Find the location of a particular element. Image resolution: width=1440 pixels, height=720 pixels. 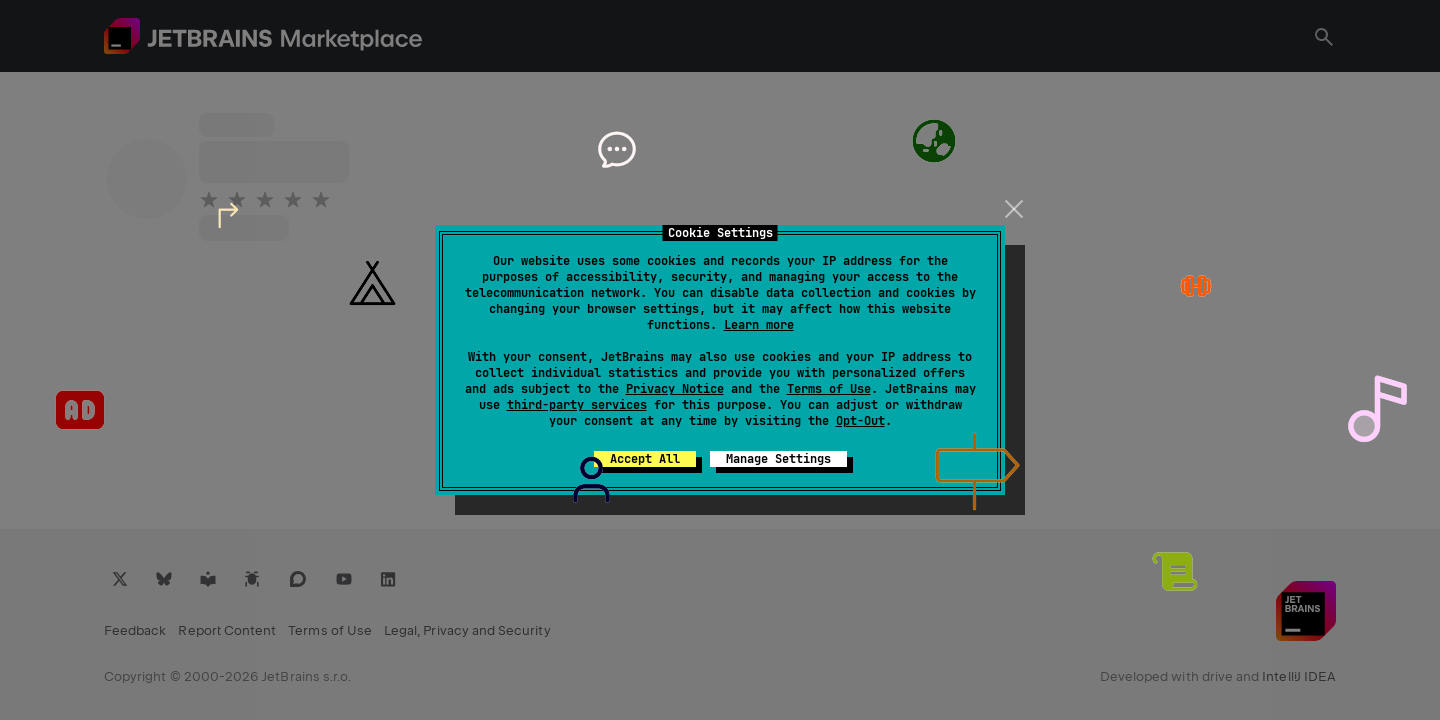

view camping or outdoor accommodations is located at coordinates (372, 285).